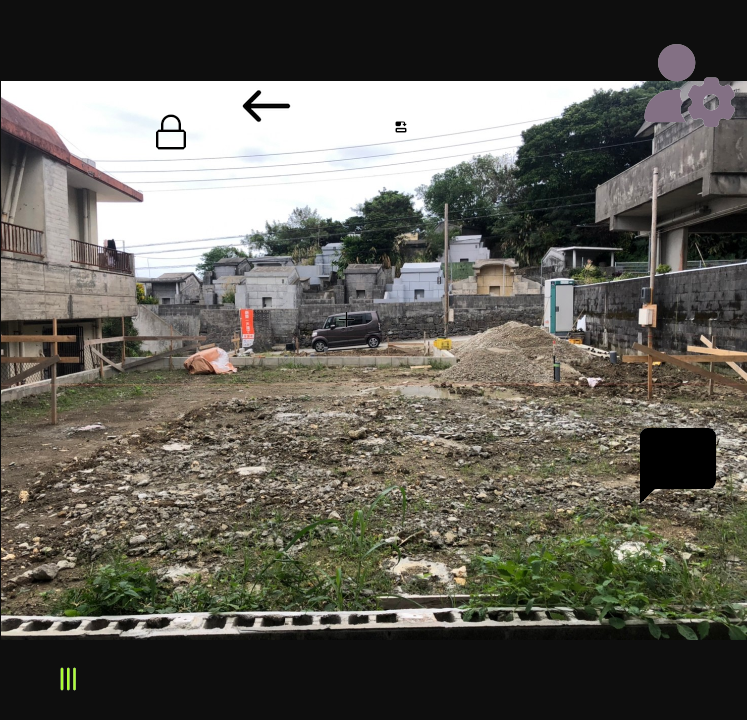 Image resolution: width=747 pixels, height=720 pixels. What do you see at coordinates (346, 319) in the screenshot?
I see `add a new item` at bounding box center [346, 319].